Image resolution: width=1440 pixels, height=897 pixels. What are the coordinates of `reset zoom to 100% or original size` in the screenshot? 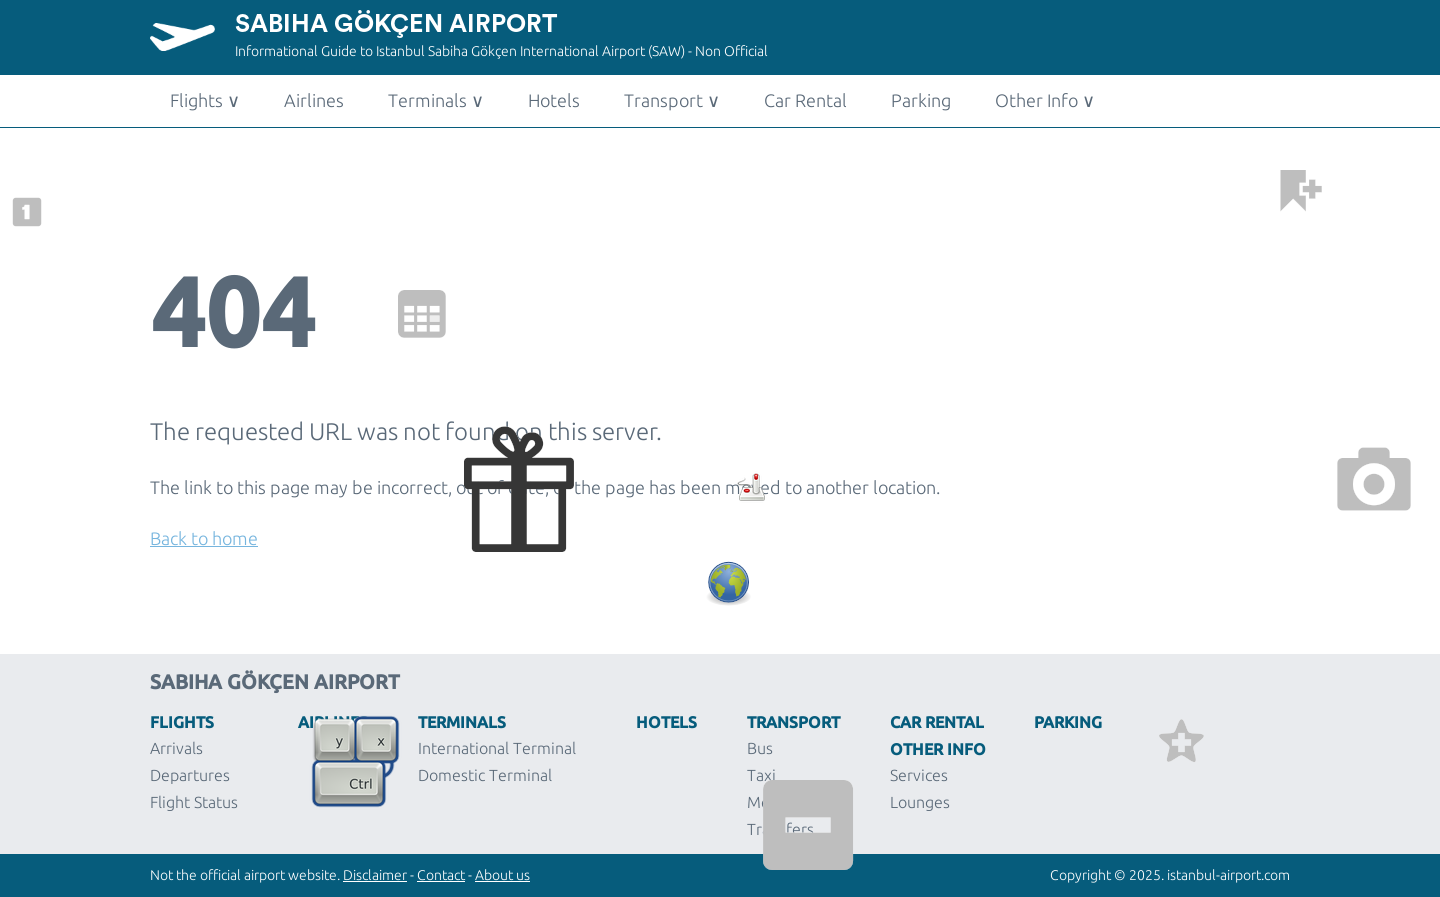 It's located at (27, 212).